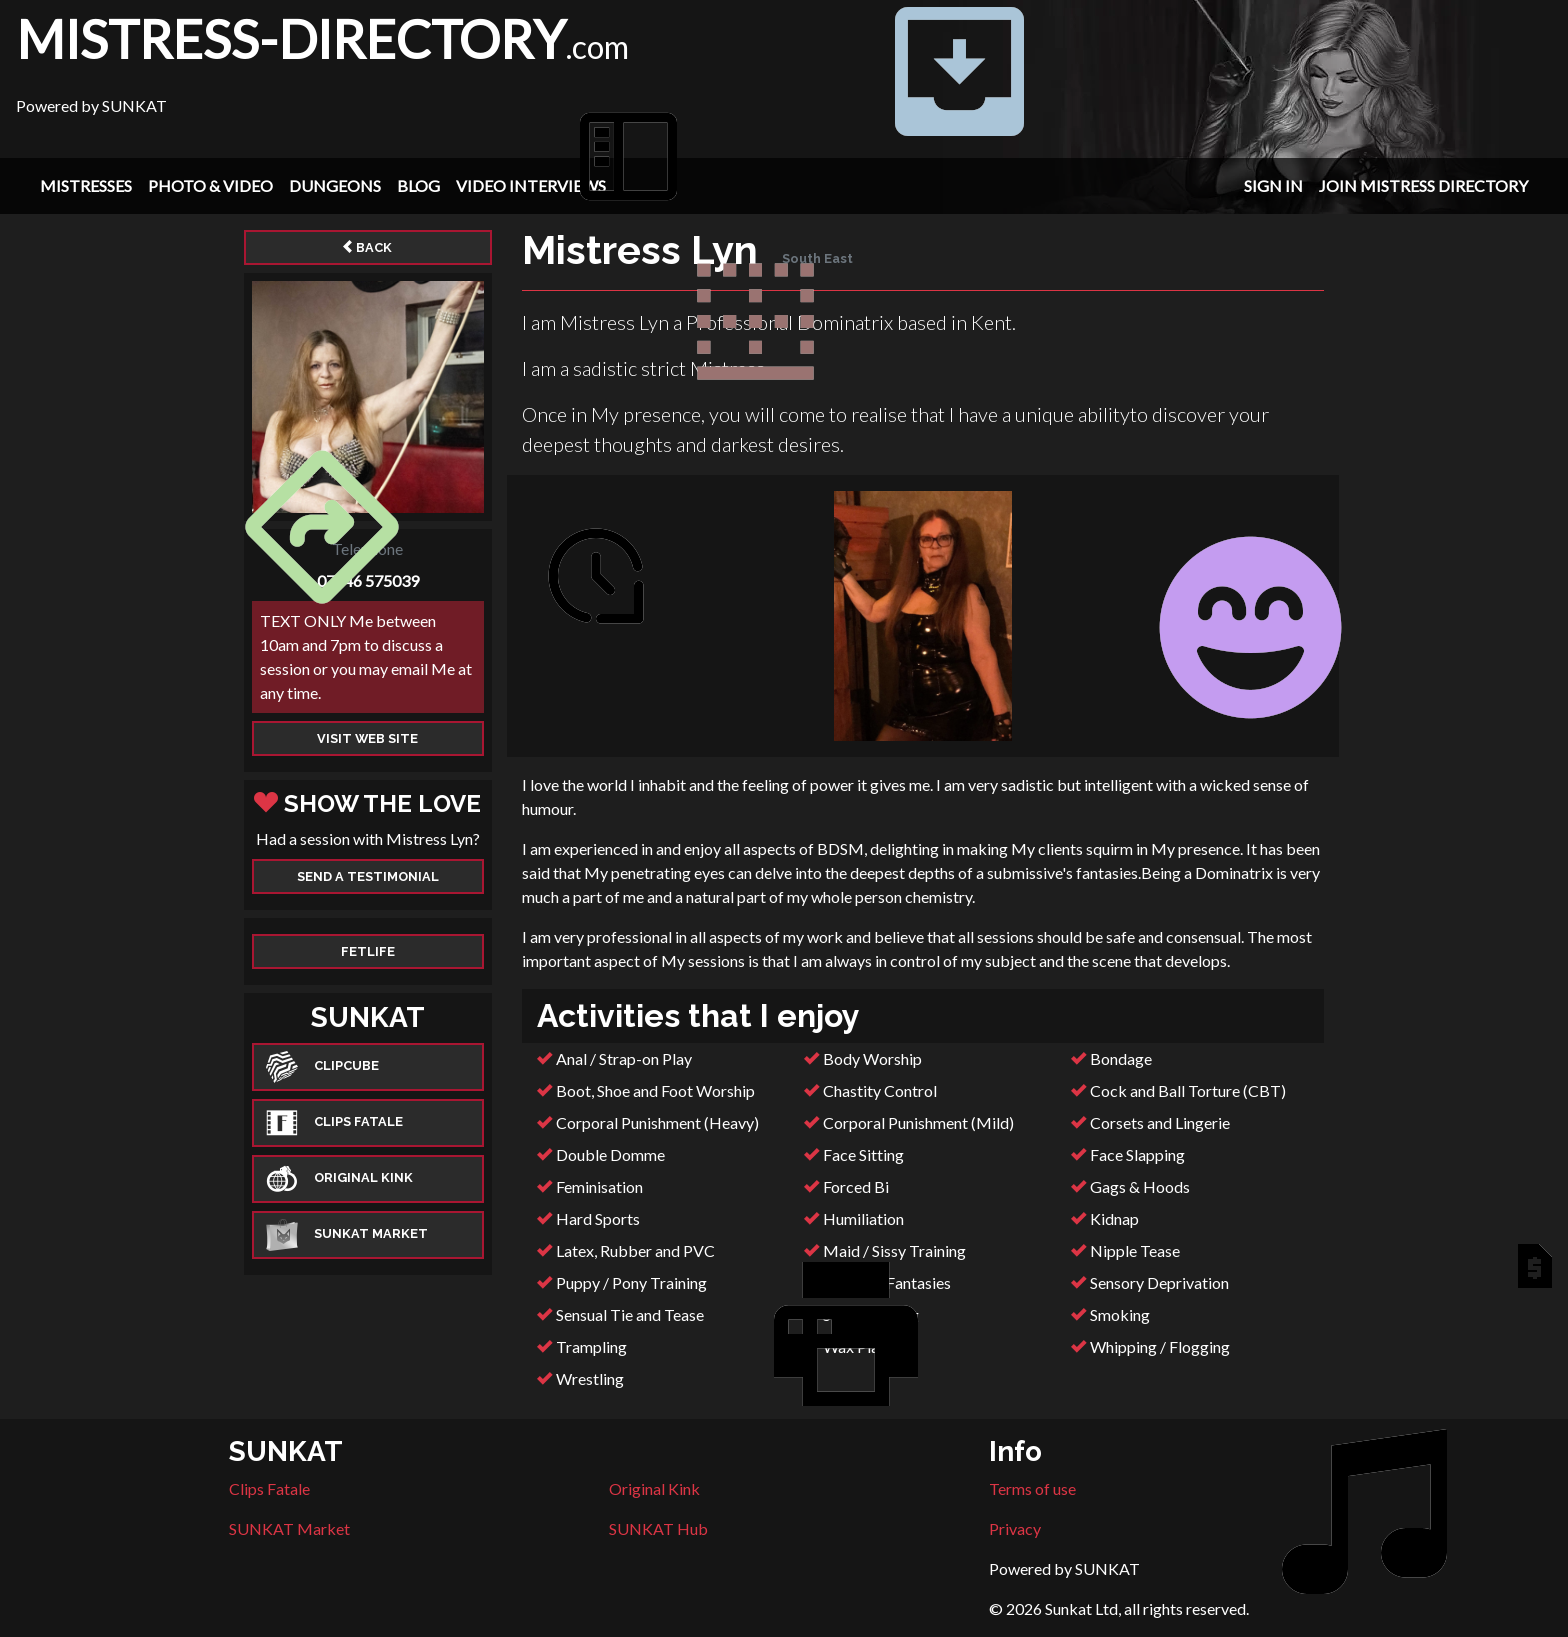 Image resolution: width=1568 pixels, height=1637 pixels. I want to click on access music library or player, so click(1364, 1511).